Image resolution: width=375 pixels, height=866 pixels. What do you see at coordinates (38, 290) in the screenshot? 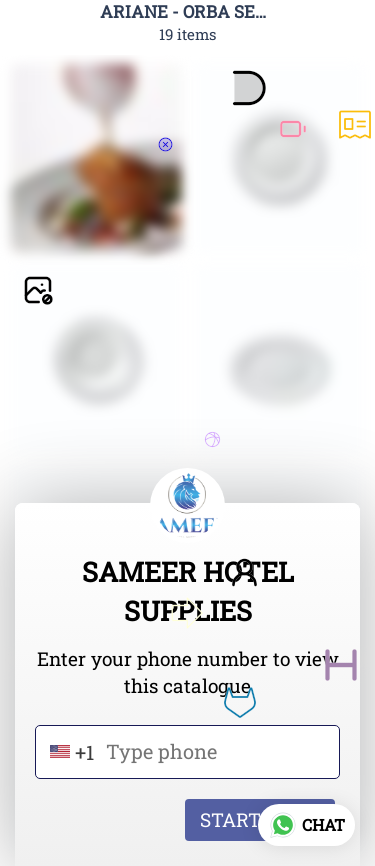
I see `cancel image upload` at bounding box center [38, 290].